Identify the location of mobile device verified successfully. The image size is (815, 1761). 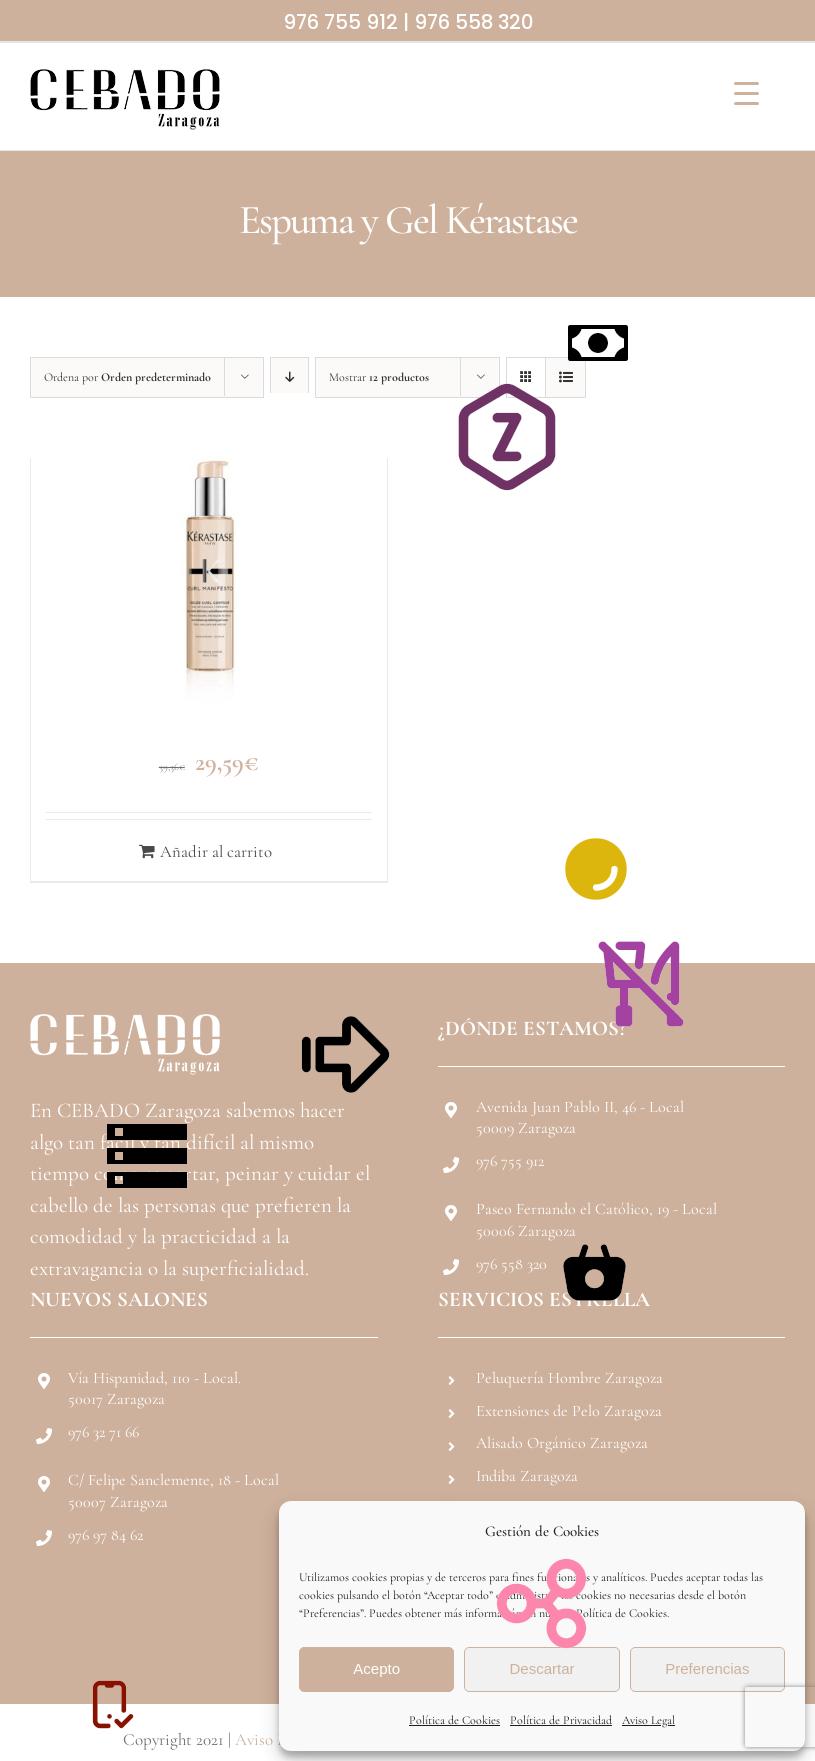
(109, 1704).